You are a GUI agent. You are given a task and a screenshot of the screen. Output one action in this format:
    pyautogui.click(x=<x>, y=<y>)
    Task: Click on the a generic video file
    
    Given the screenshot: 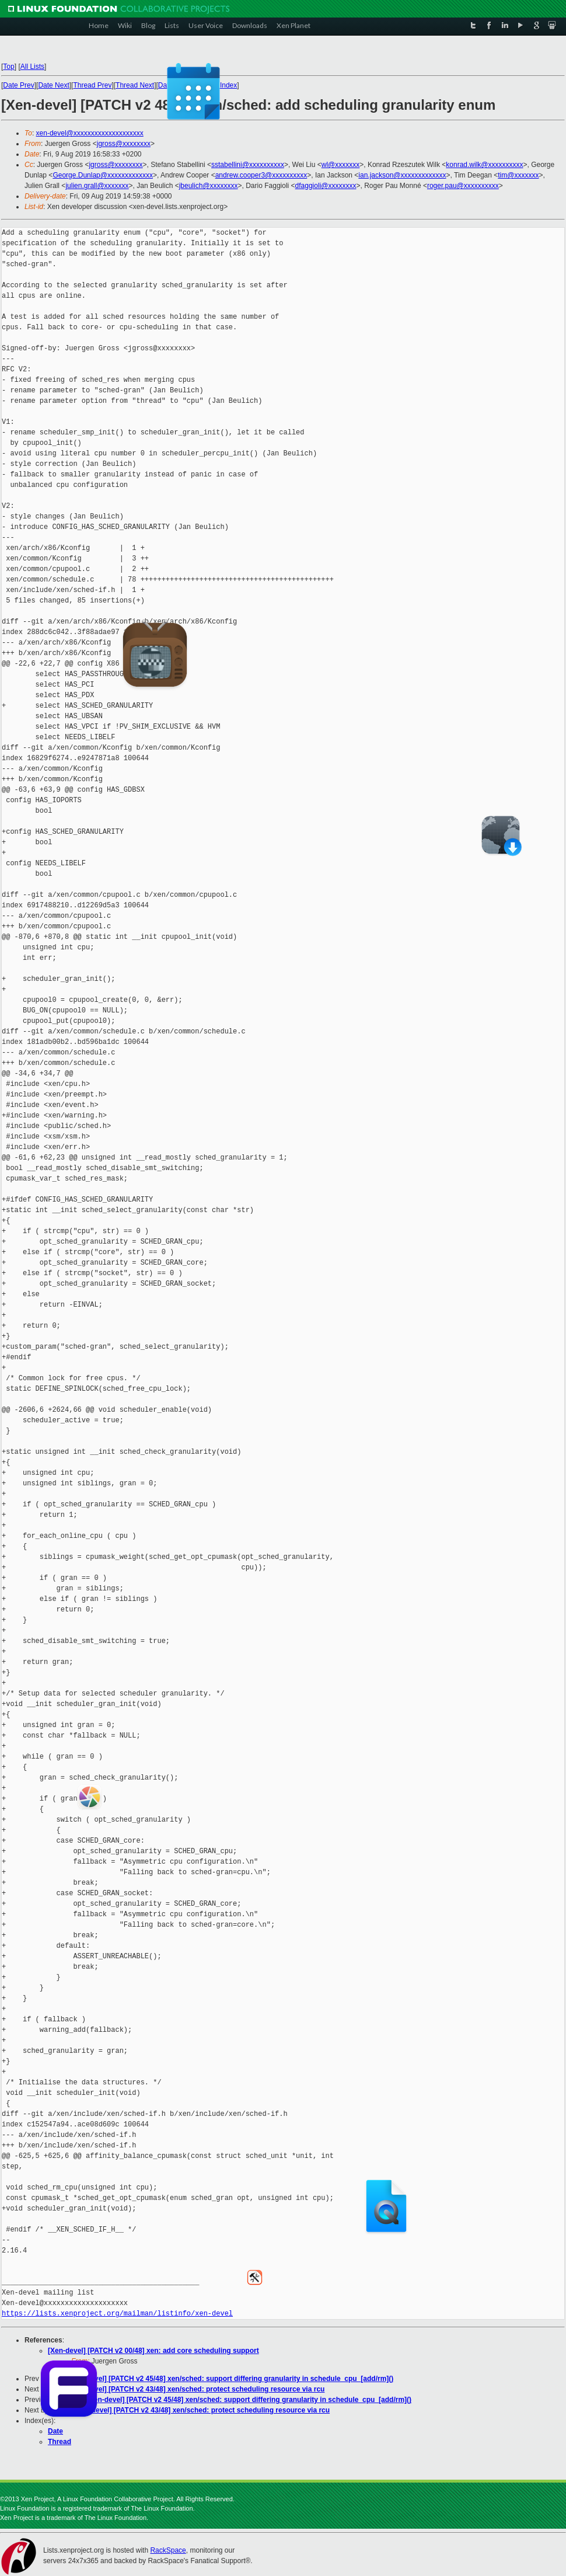 What is the action you would take?
    pyautogui.click(x=386, y=2207)
    